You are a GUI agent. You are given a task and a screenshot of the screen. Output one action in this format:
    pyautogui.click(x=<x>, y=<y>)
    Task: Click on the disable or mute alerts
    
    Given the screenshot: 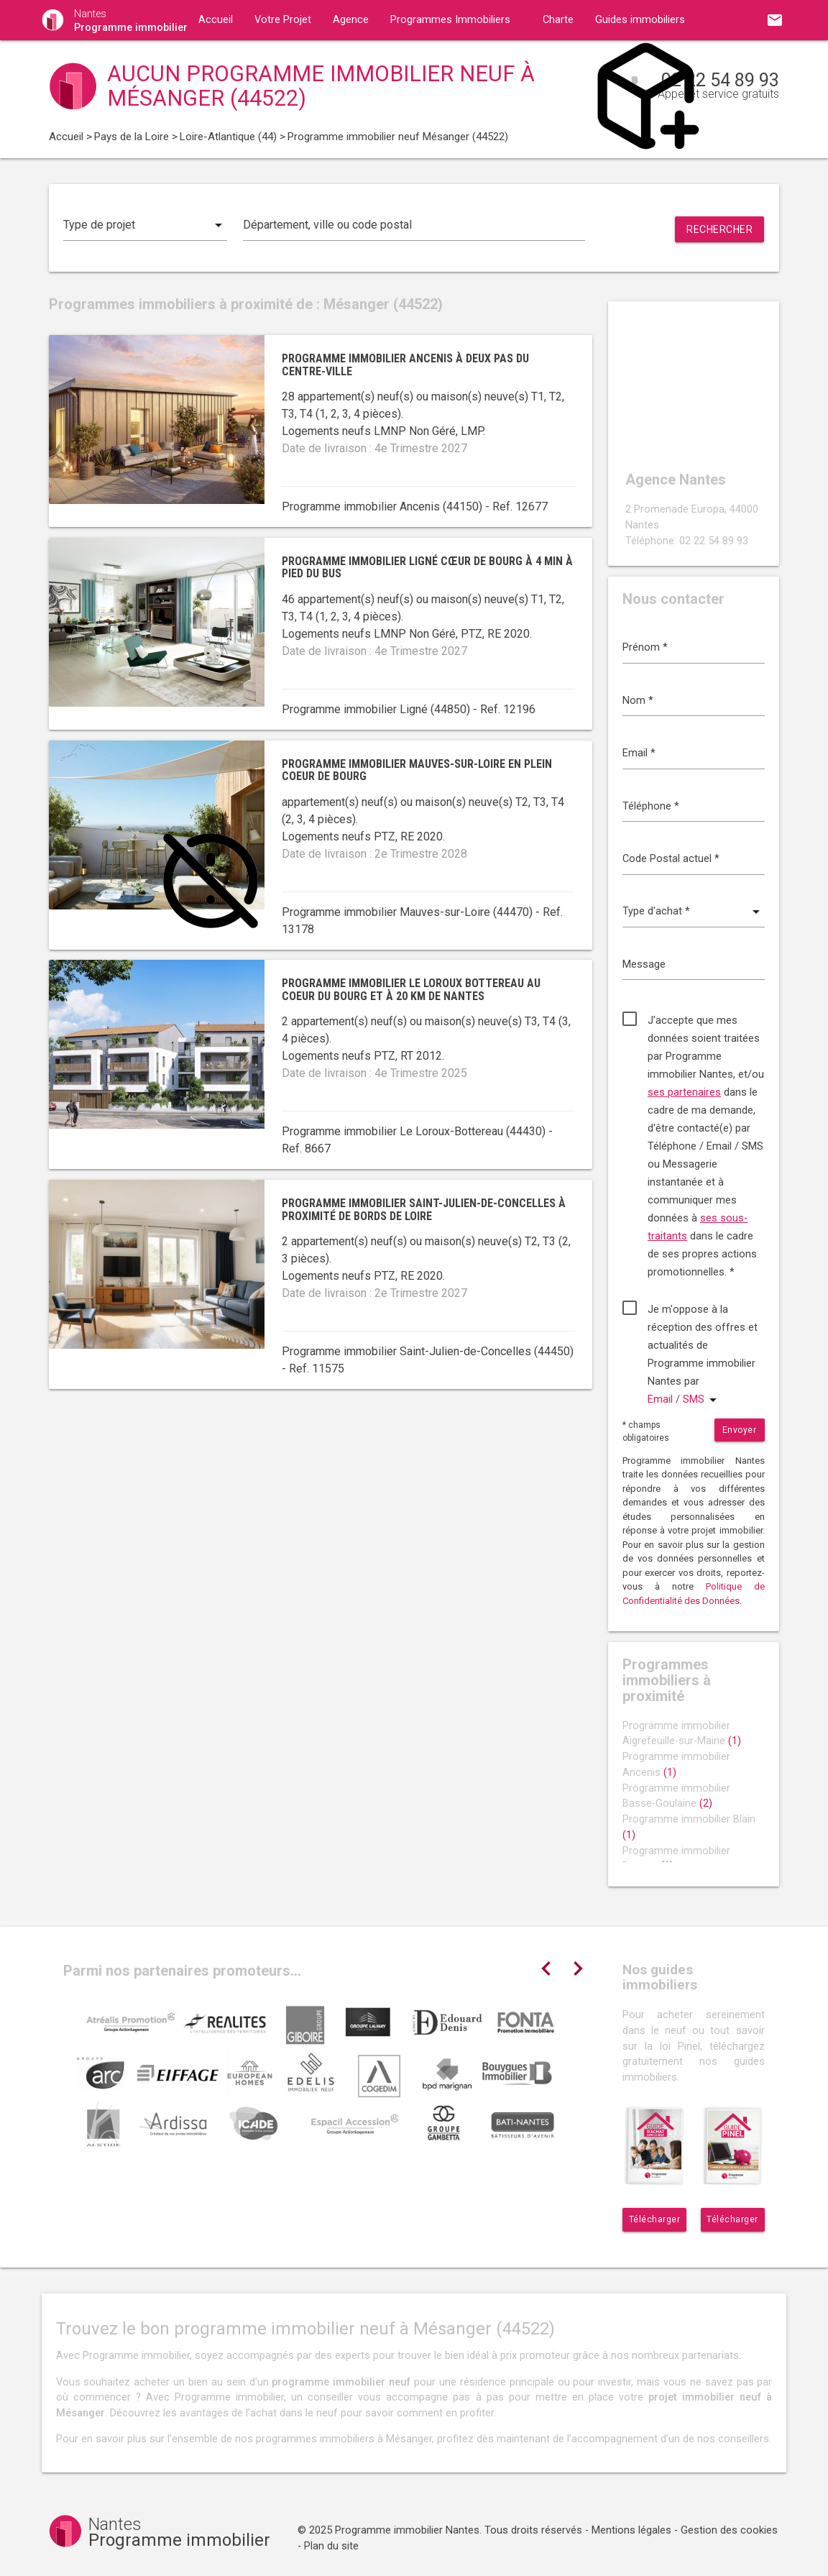 What is the action you would take?
    pyautogui.click(x=211, y=881)
    